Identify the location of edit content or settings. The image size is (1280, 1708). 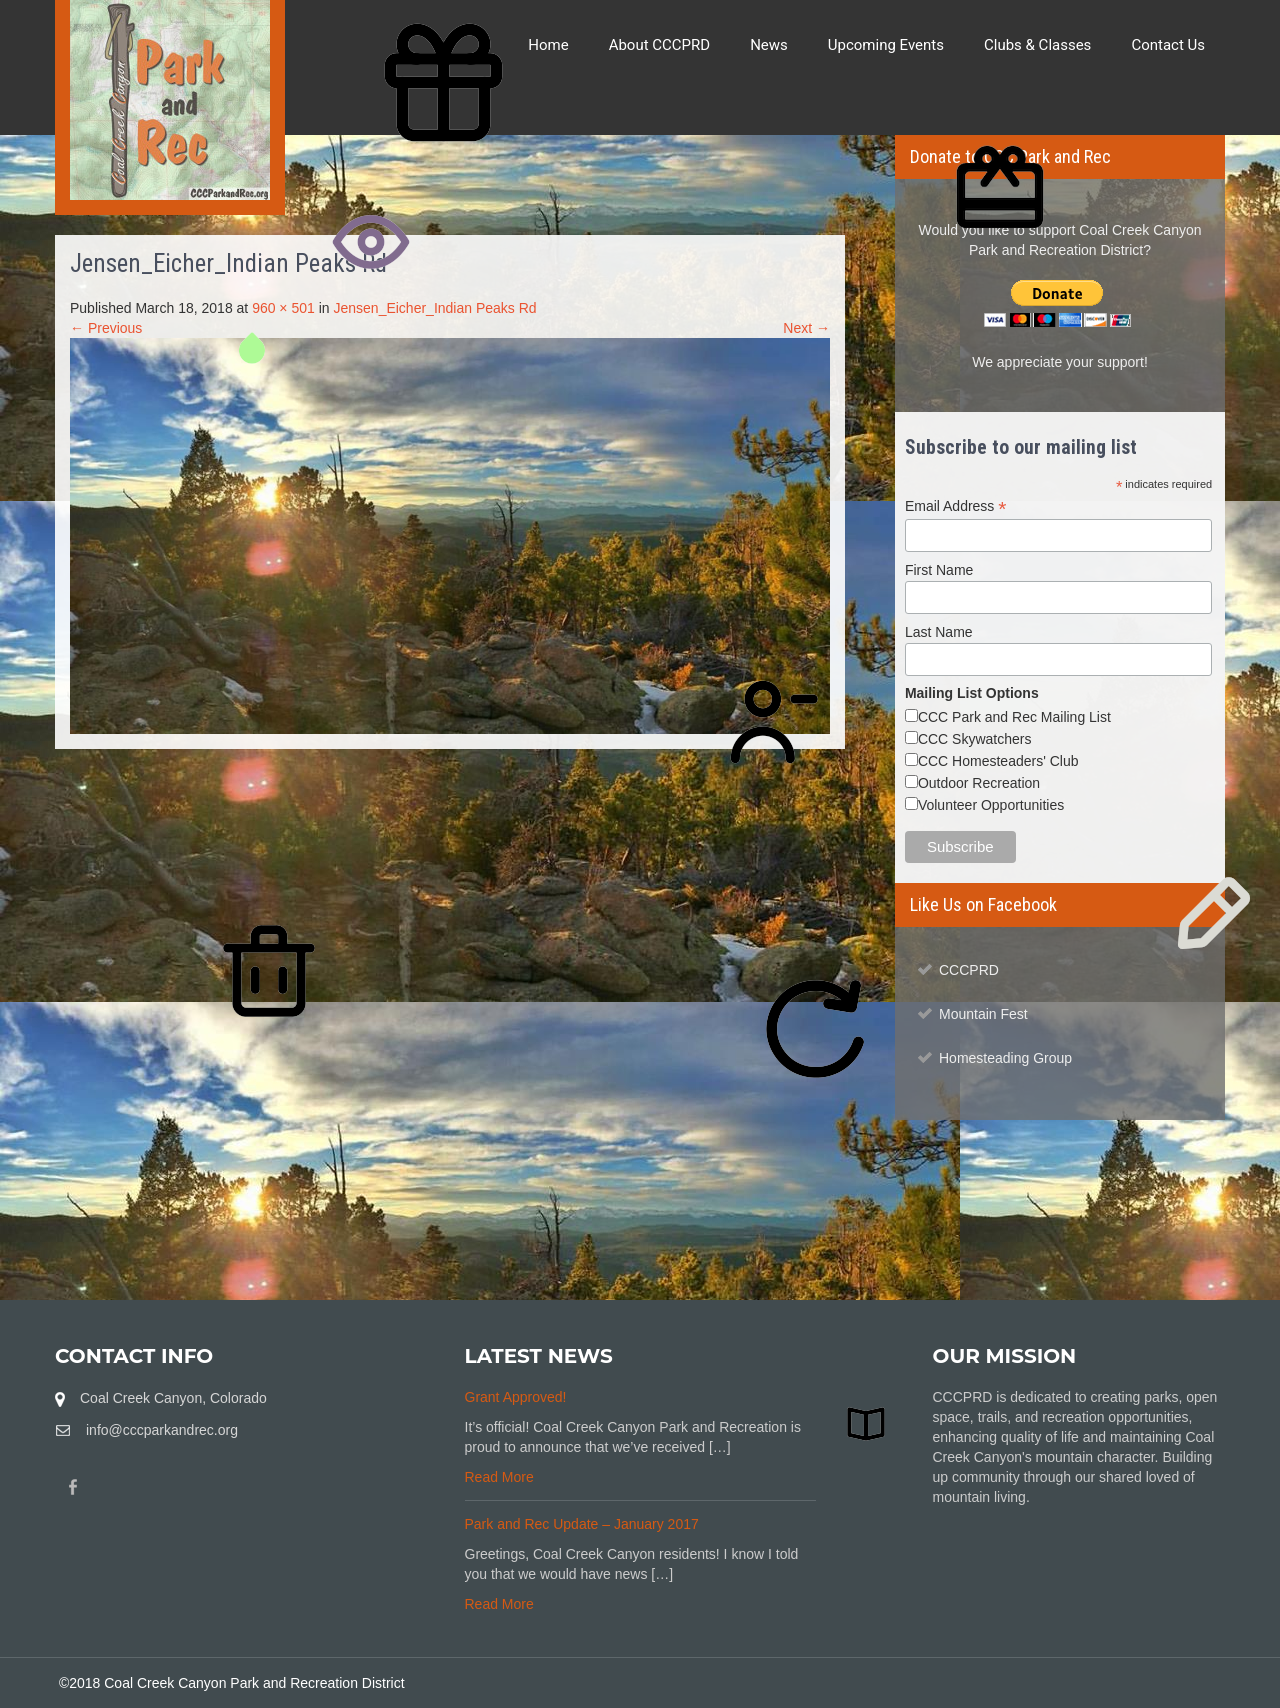
(1214, 913).